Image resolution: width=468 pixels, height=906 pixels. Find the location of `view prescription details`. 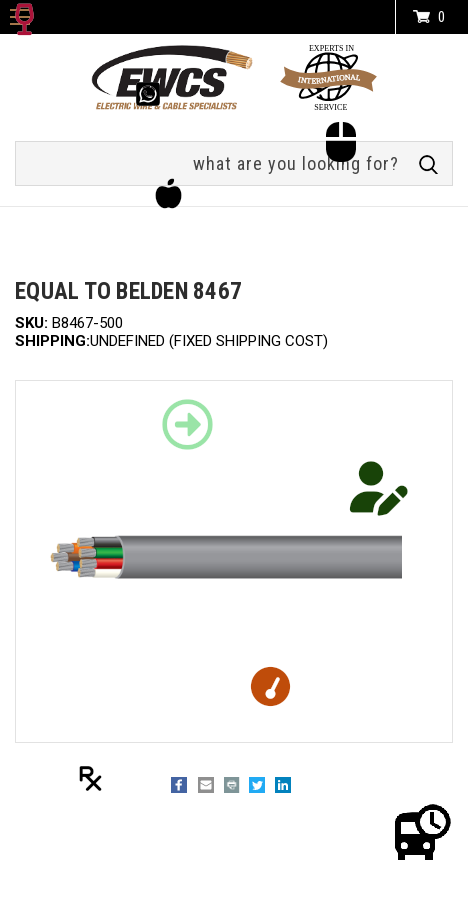

view prescription details is located at coordinates (90, 778).